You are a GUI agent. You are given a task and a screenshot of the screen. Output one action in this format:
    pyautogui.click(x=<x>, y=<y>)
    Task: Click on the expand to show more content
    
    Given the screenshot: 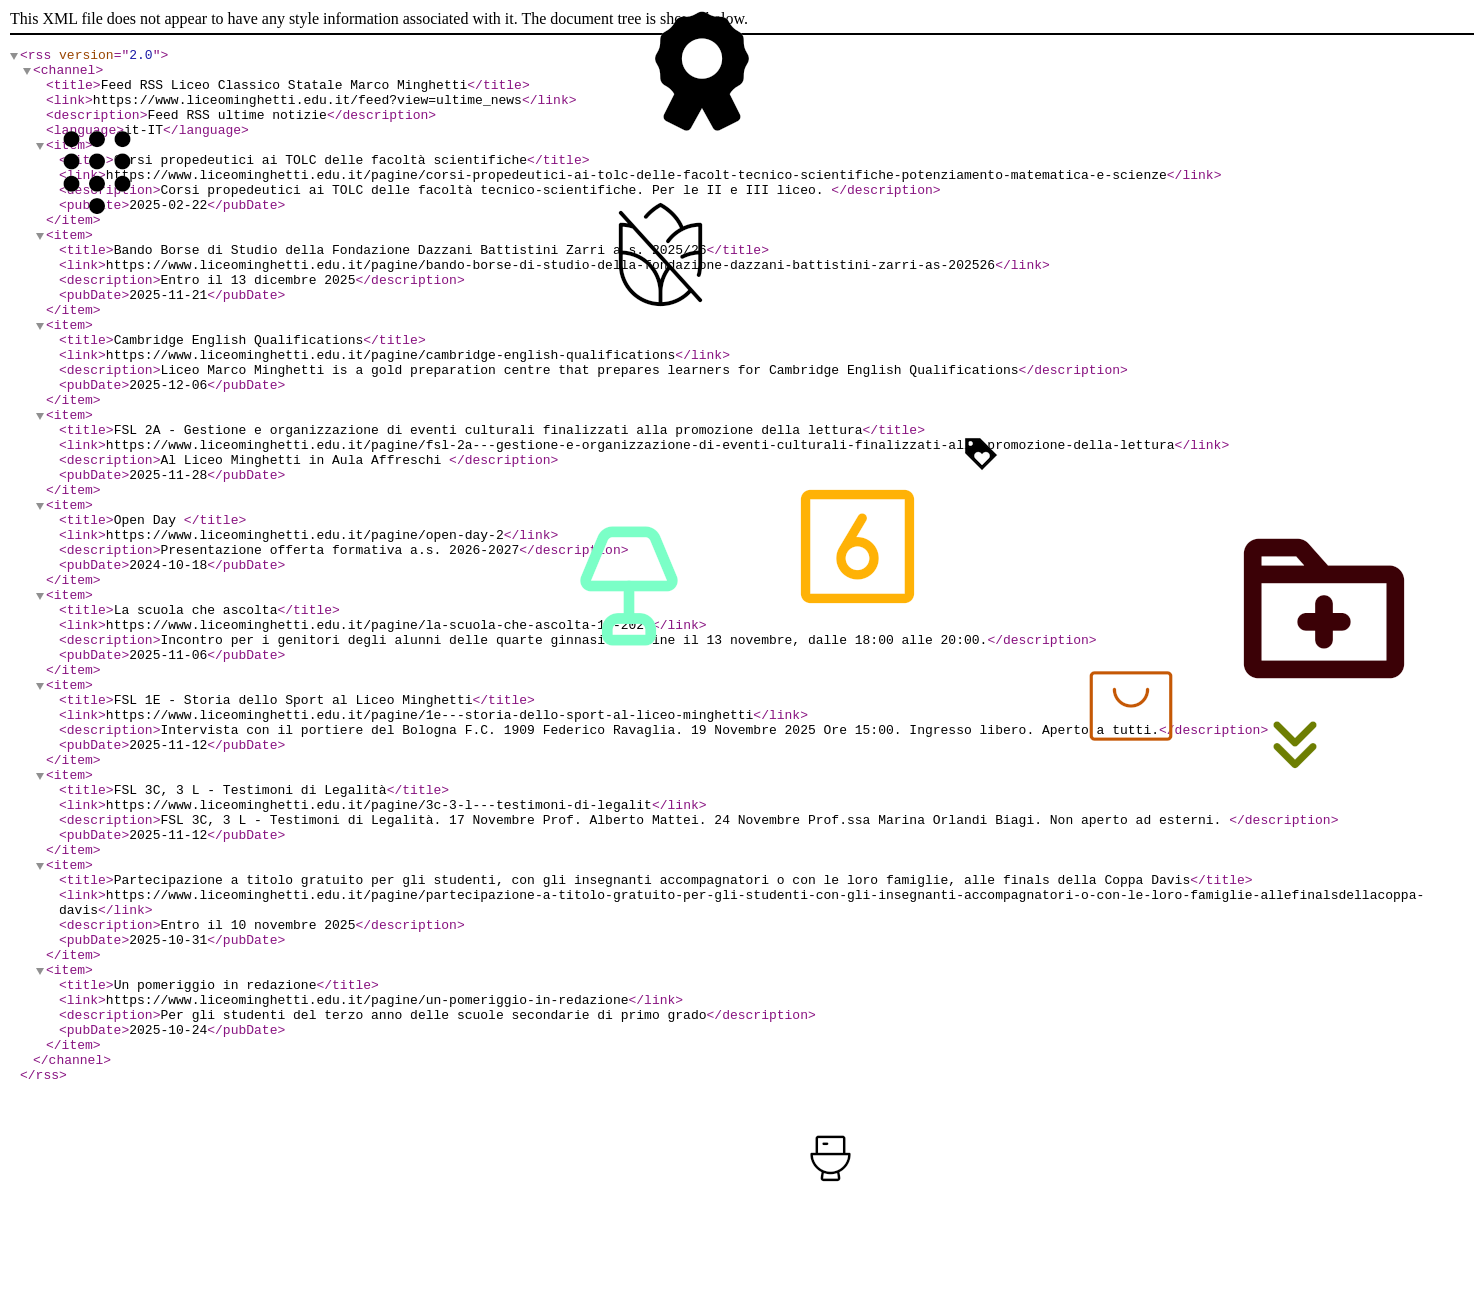 What is the action you would take?
    pyautogui.click(x=1295, y=743)
    